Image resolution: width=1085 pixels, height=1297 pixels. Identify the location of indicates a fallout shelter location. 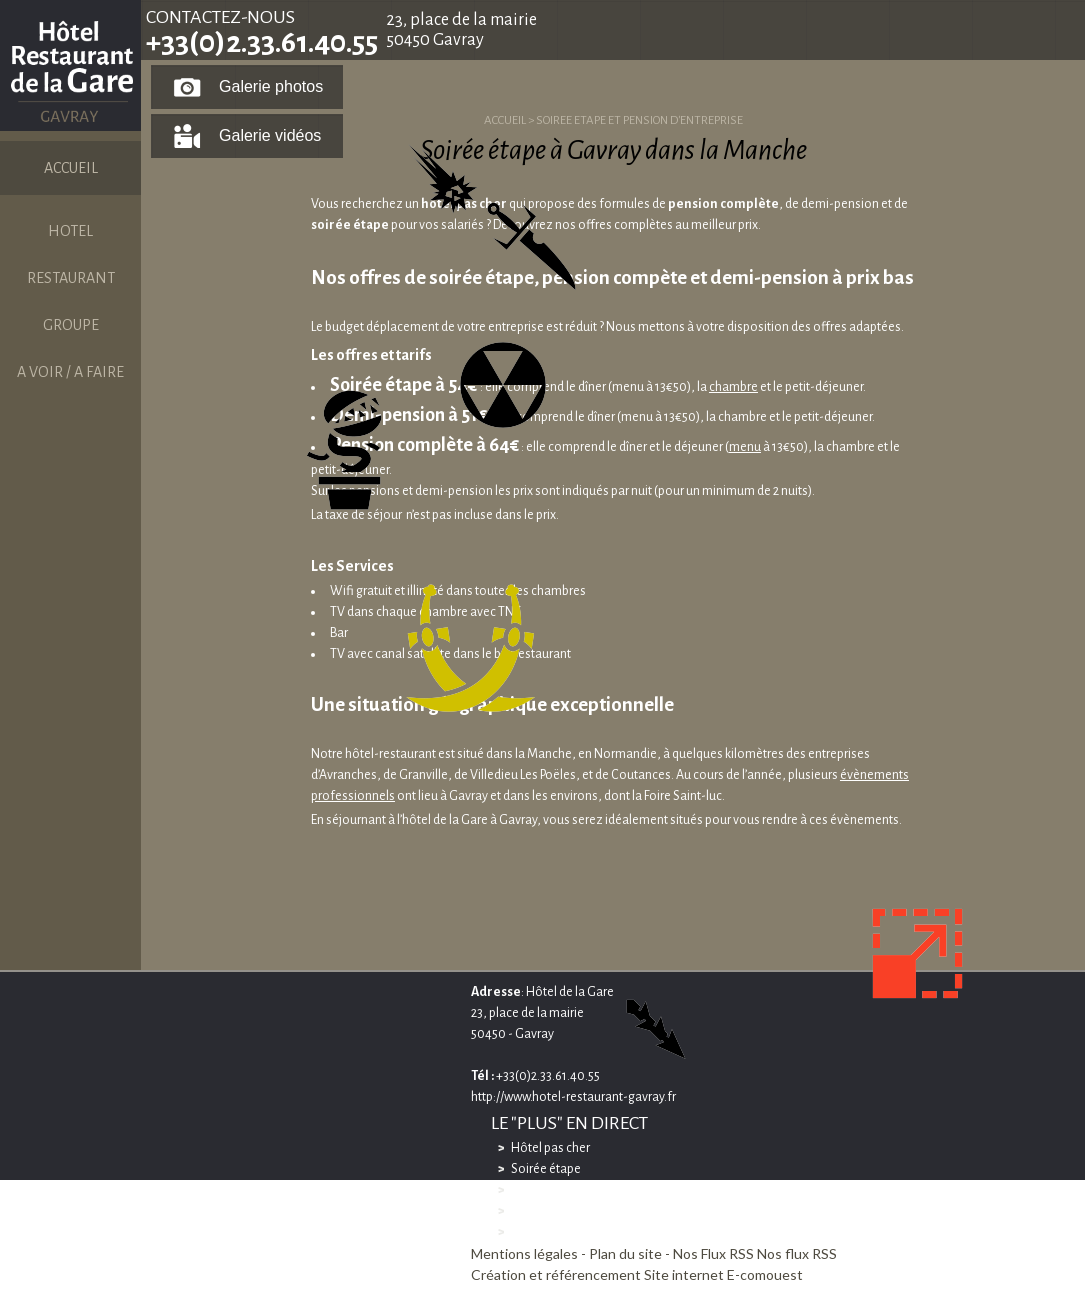
(503, 385).